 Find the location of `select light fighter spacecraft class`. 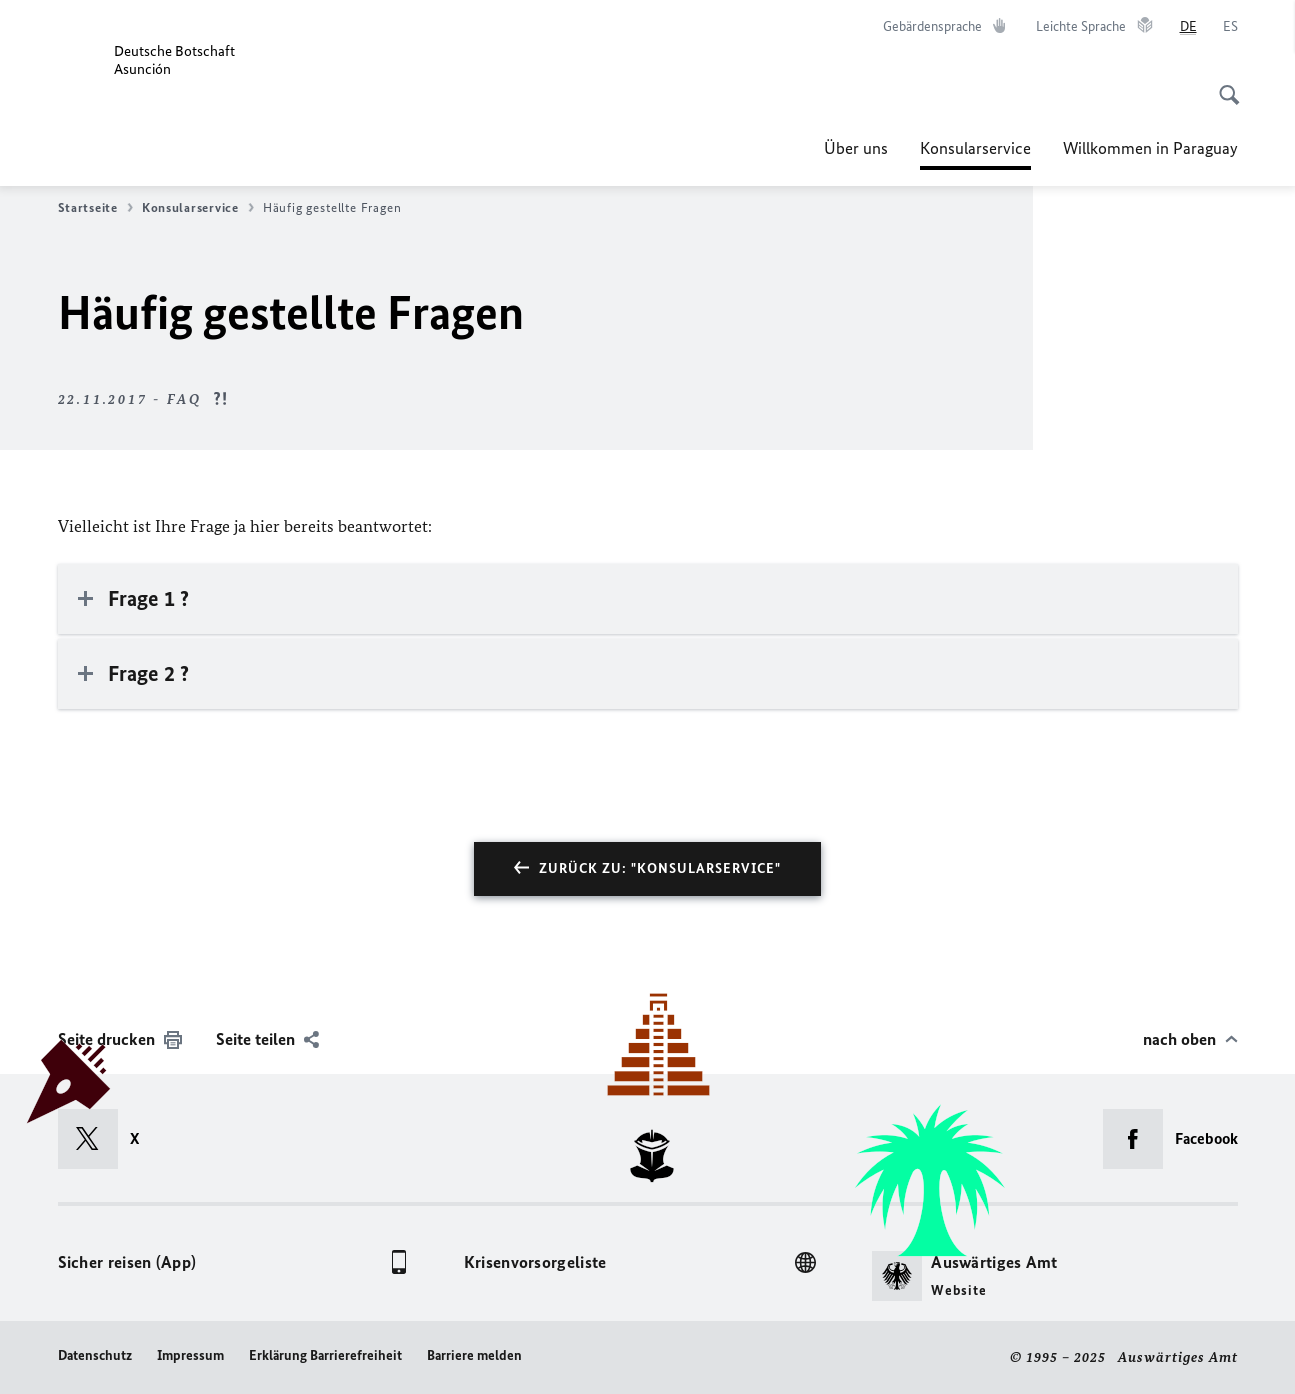

select light fighter spacecraft class is located at coordinates (68, 1081).